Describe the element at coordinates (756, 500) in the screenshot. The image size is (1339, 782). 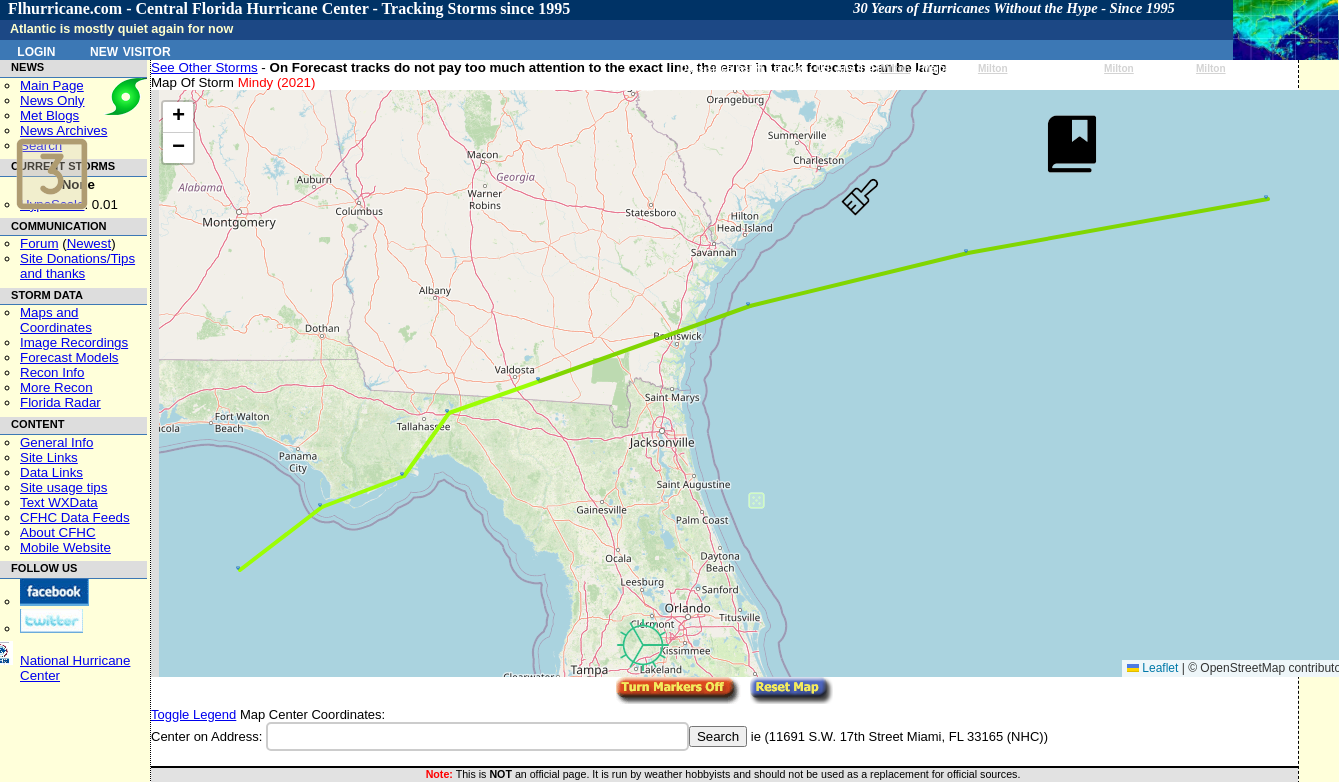
I see `indicates a random or chance-based action` at that location.